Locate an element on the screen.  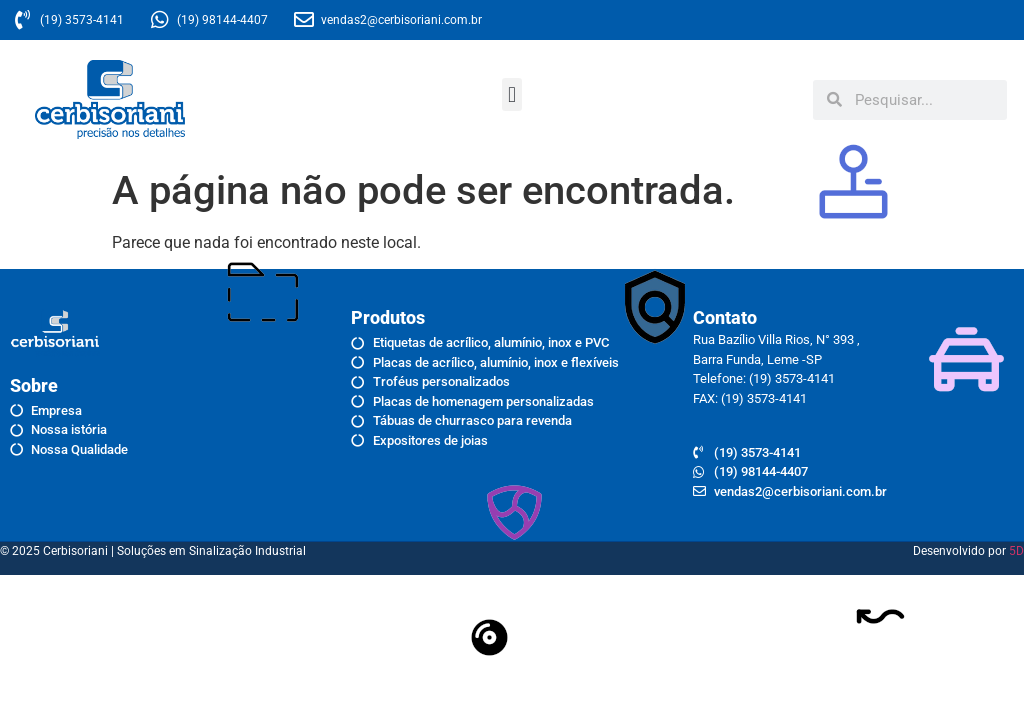
NEM cryptocurrency logo is located at coordinates (514, 512).